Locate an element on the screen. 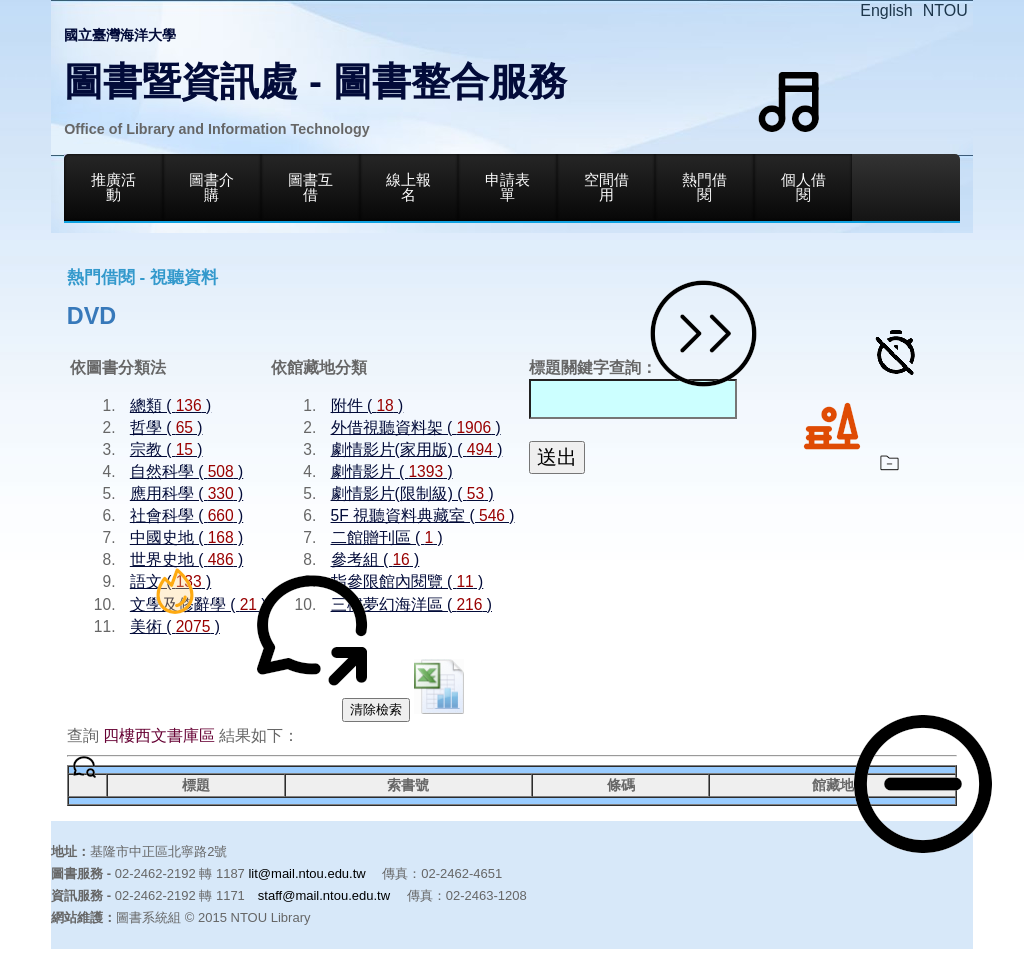 The width and height of the screenshot is (1024, 959). indicates trending or hot content is located at coordinates (175, 592).